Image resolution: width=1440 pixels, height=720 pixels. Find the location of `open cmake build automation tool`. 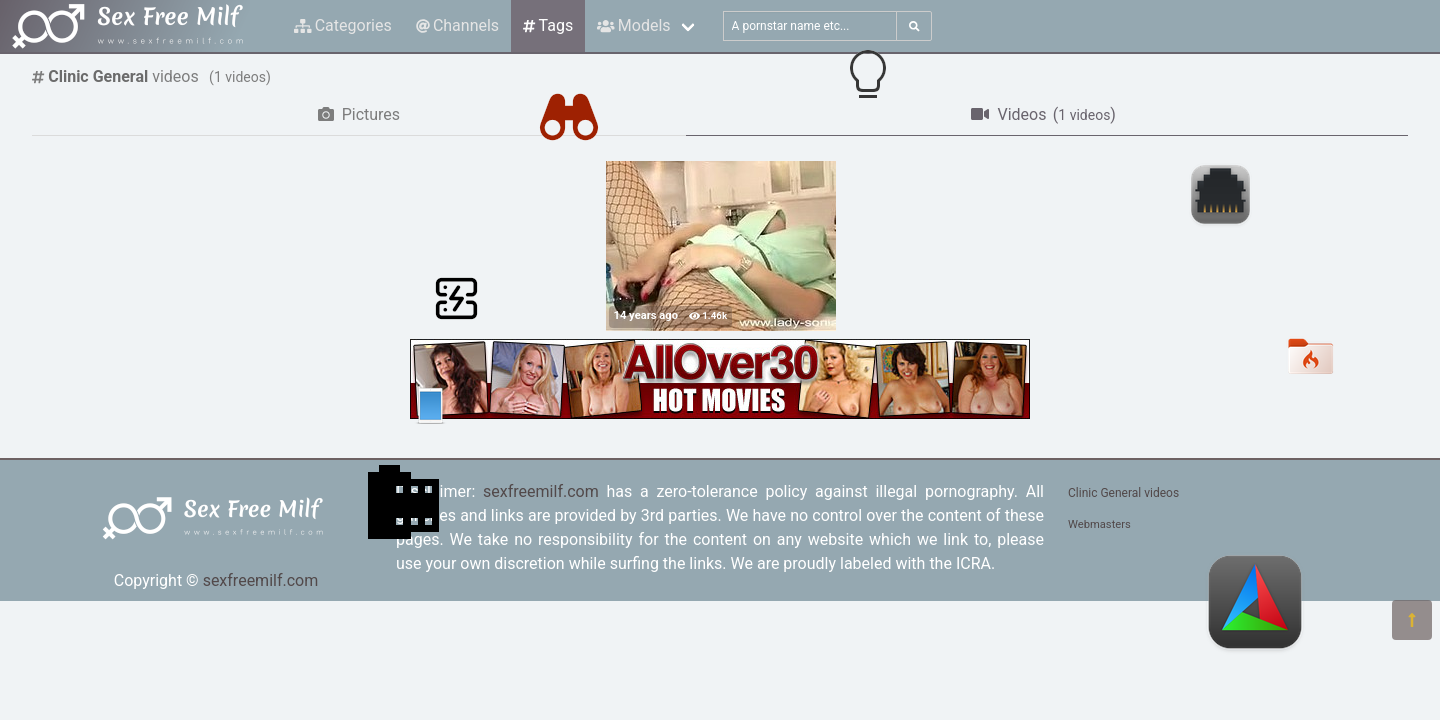

open cmake build automation tool is located at coordinates (1255, 602).